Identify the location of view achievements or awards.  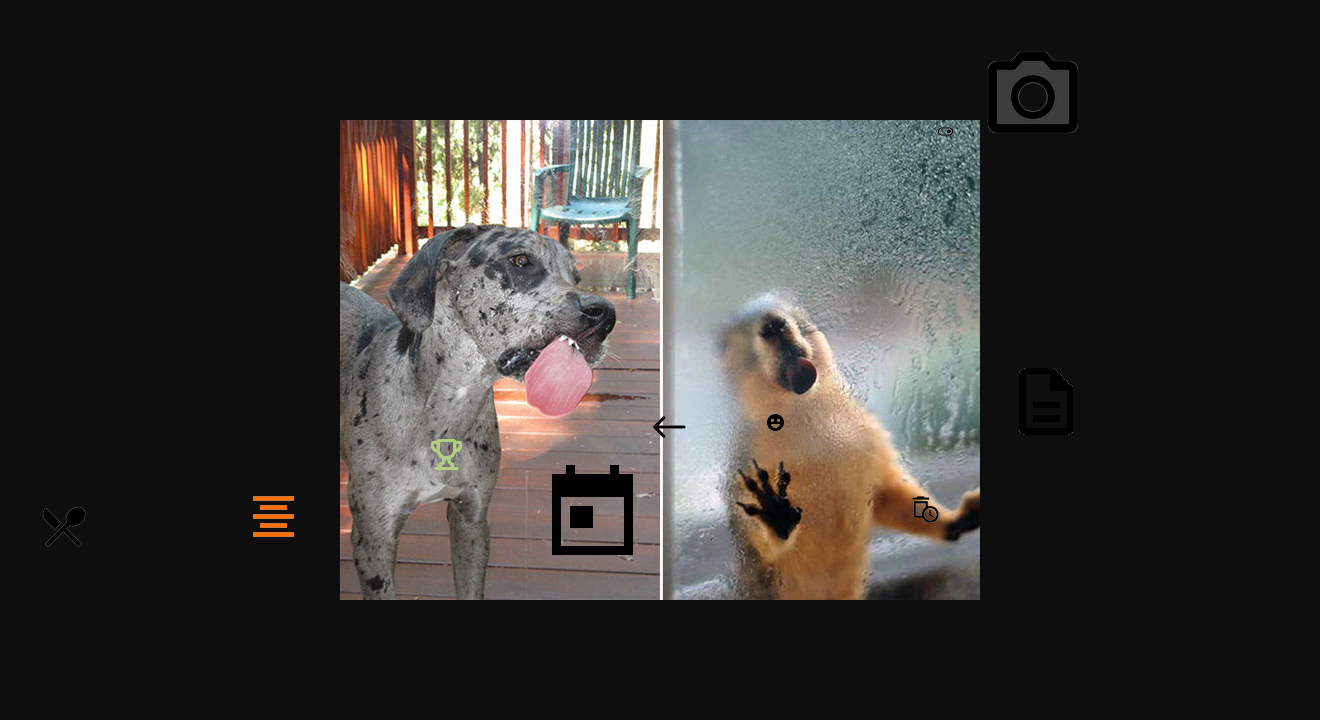
(446, 454).